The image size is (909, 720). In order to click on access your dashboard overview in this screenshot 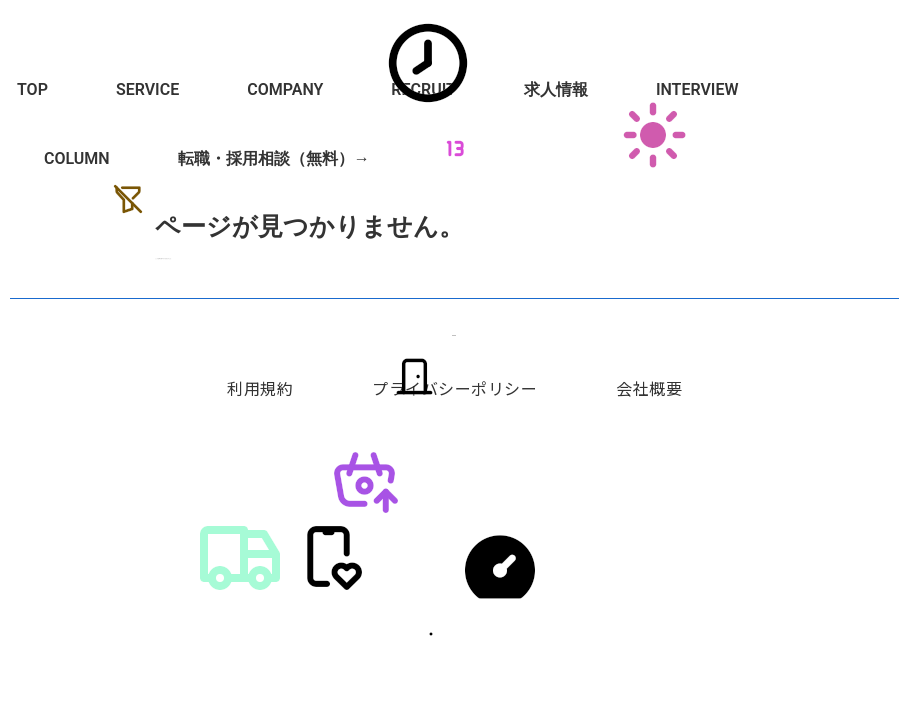, I will do `click(500, 567)`.